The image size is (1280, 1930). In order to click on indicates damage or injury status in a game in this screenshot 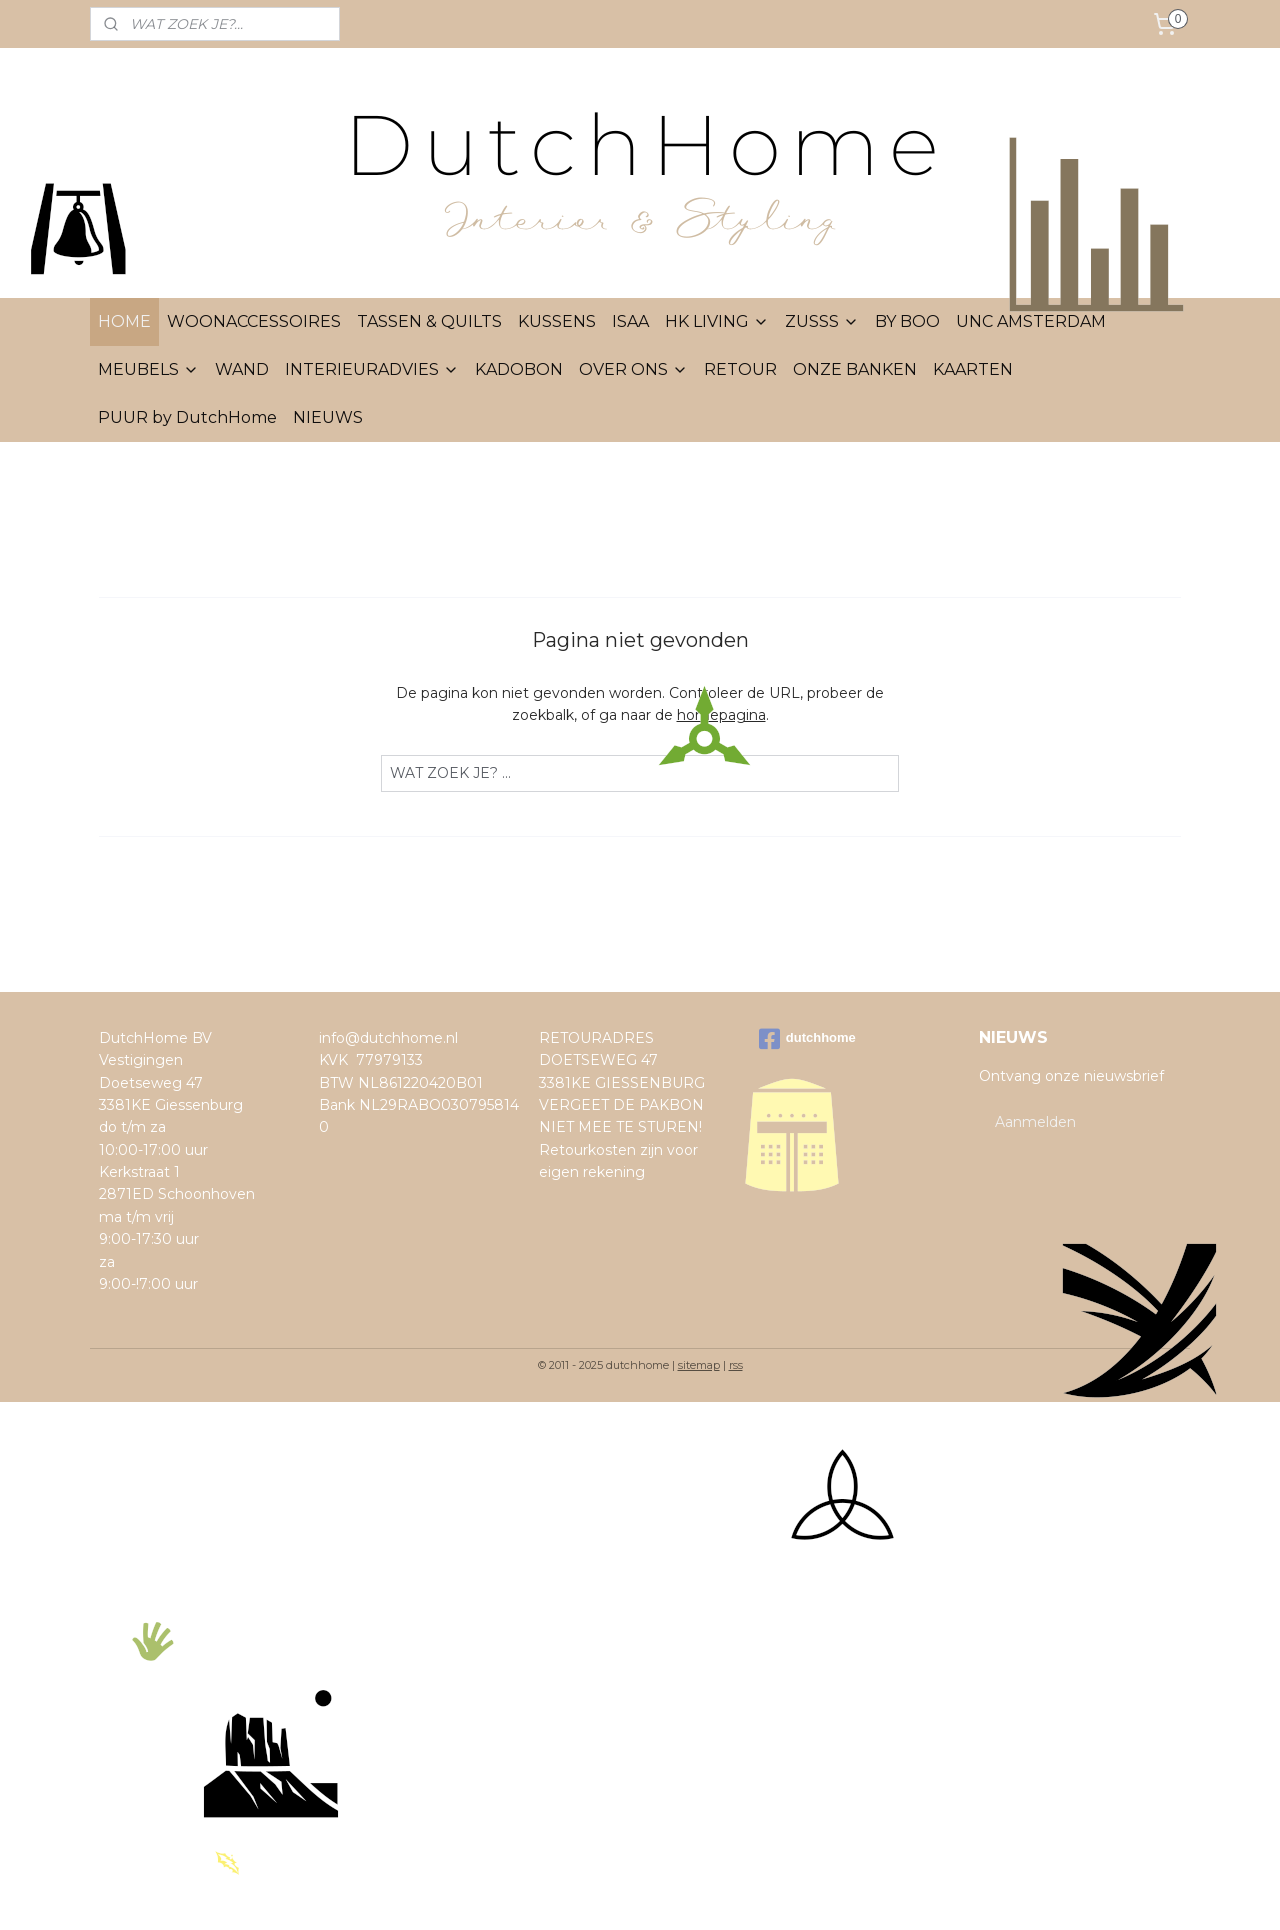, I will do `click(227, 1863)`.